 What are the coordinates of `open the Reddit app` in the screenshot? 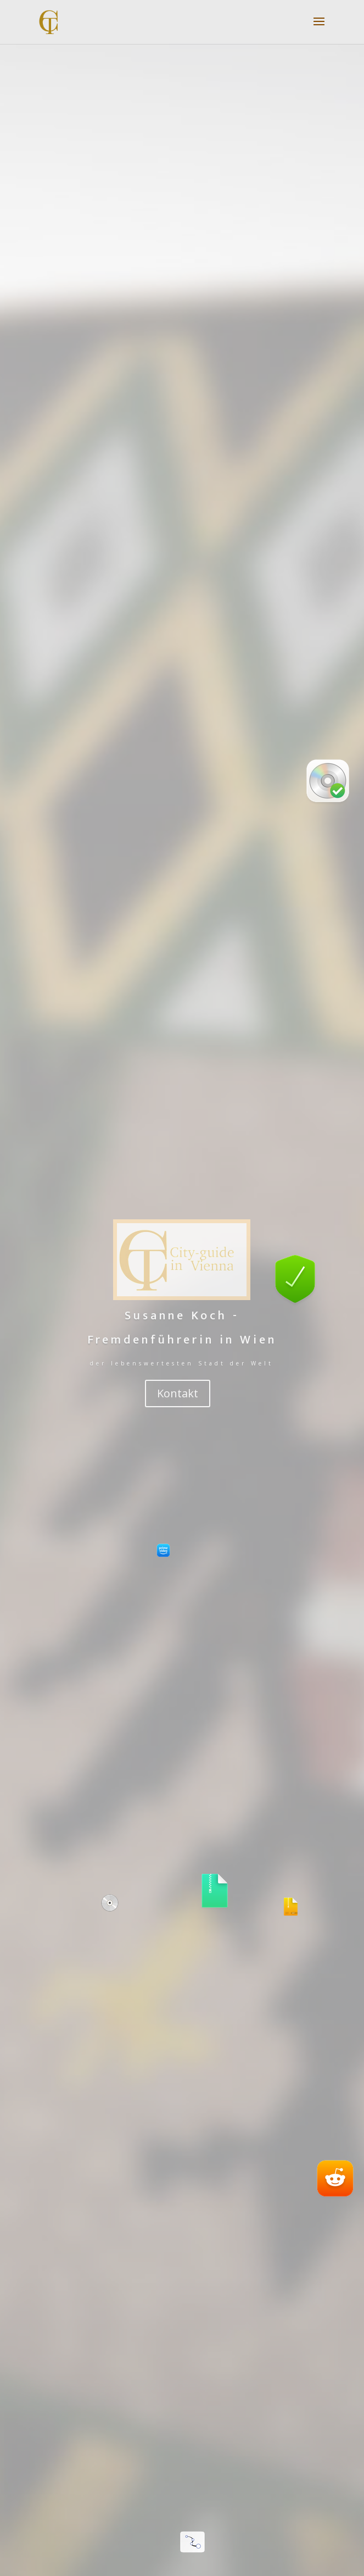 It's located at (335, 2178).